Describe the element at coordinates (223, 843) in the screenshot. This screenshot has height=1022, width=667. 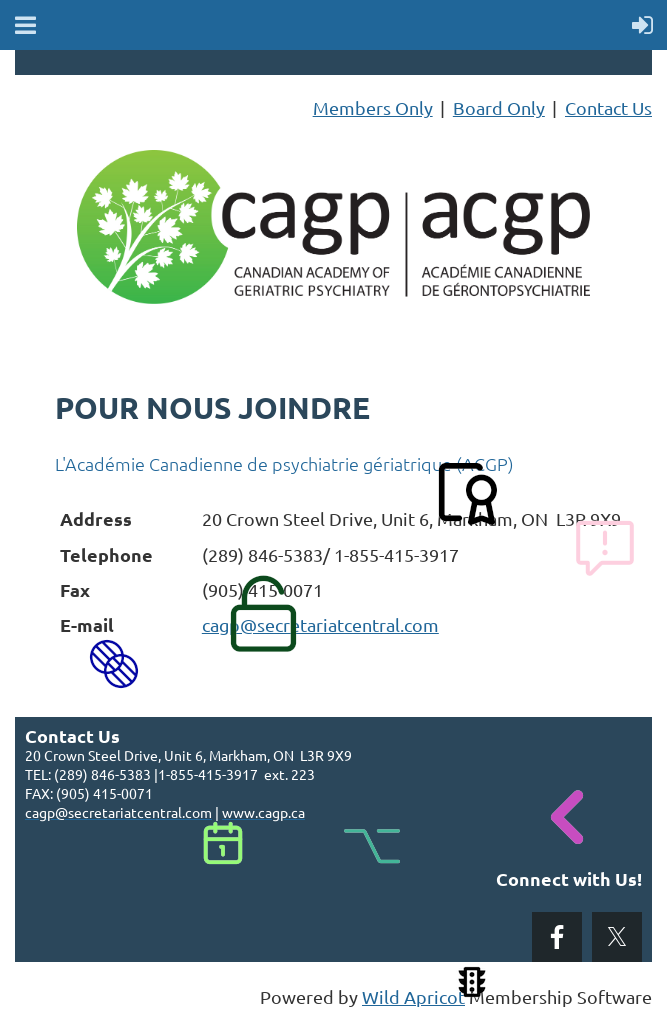
I see `view events for the first day of the month` at that location.